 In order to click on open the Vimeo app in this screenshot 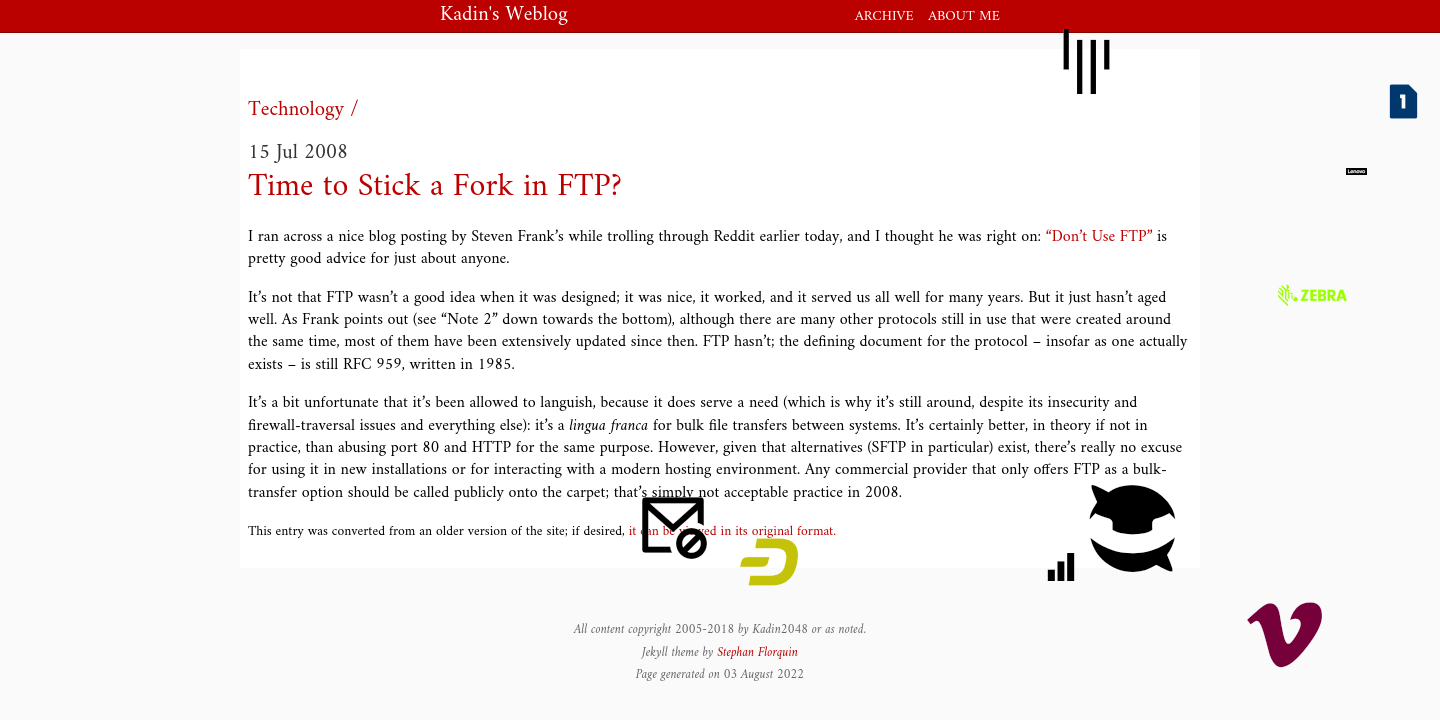, I will do `click(1284, 634)`.